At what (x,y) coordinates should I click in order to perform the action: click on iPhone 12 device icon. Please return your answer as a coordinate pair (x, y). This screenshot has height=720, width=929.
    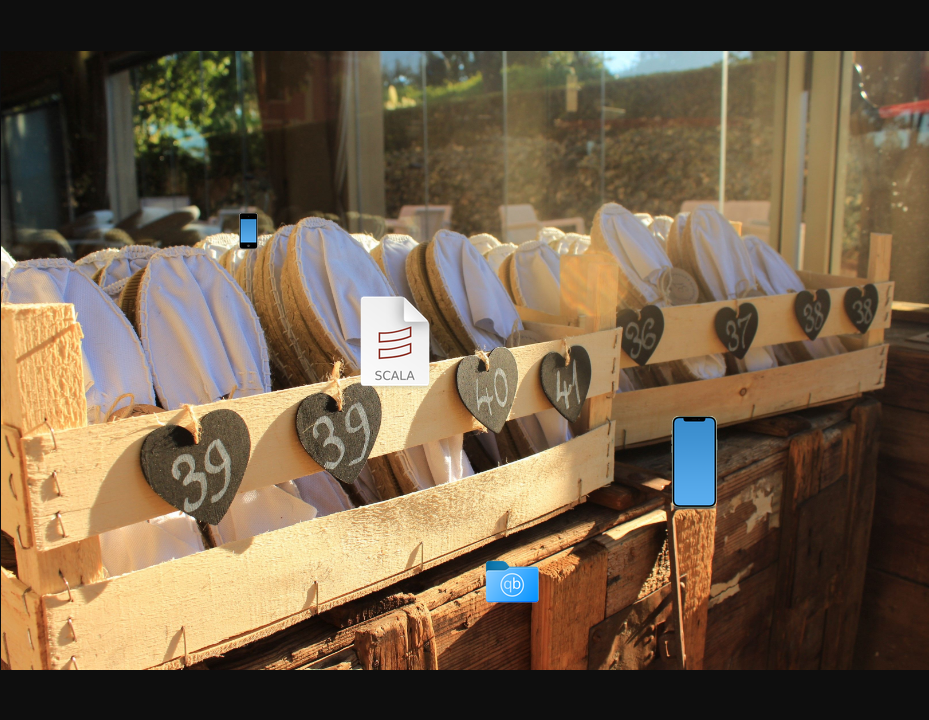
    Looking at the image, I should click on (694, 463).